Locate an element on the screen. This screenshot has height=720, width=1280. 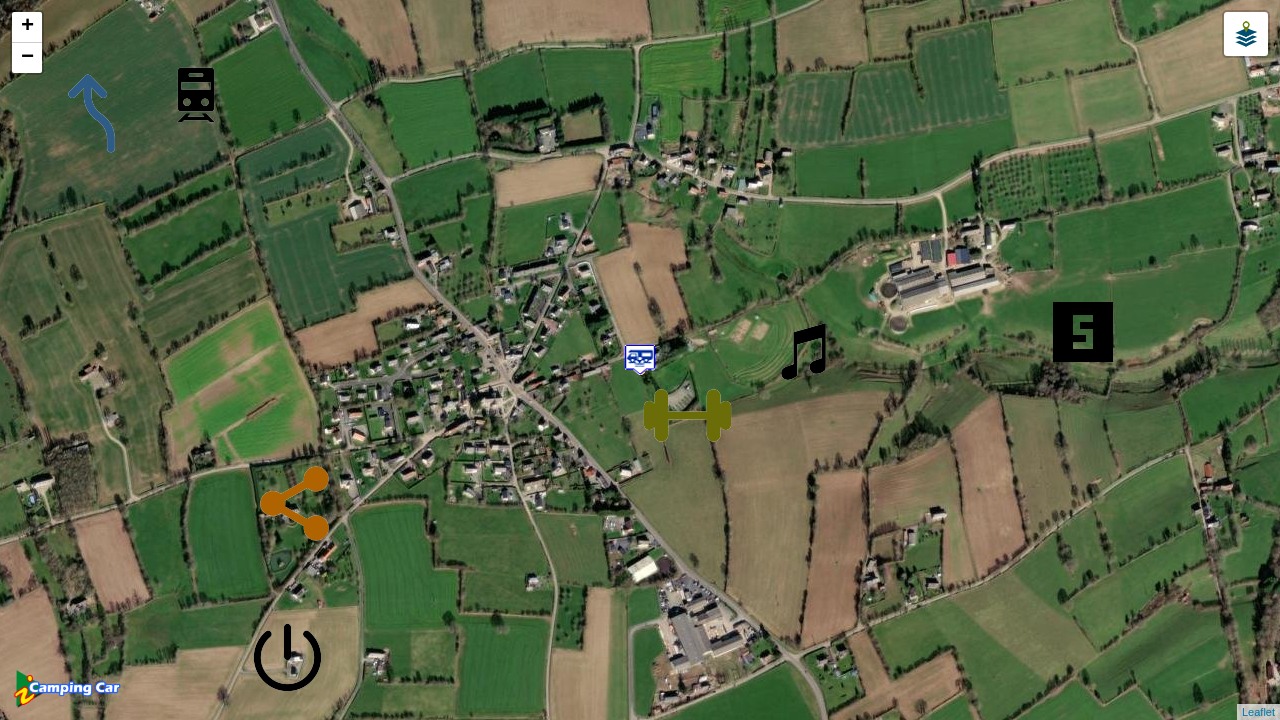
access workout or fitness features is located at coordinates (687, 415).